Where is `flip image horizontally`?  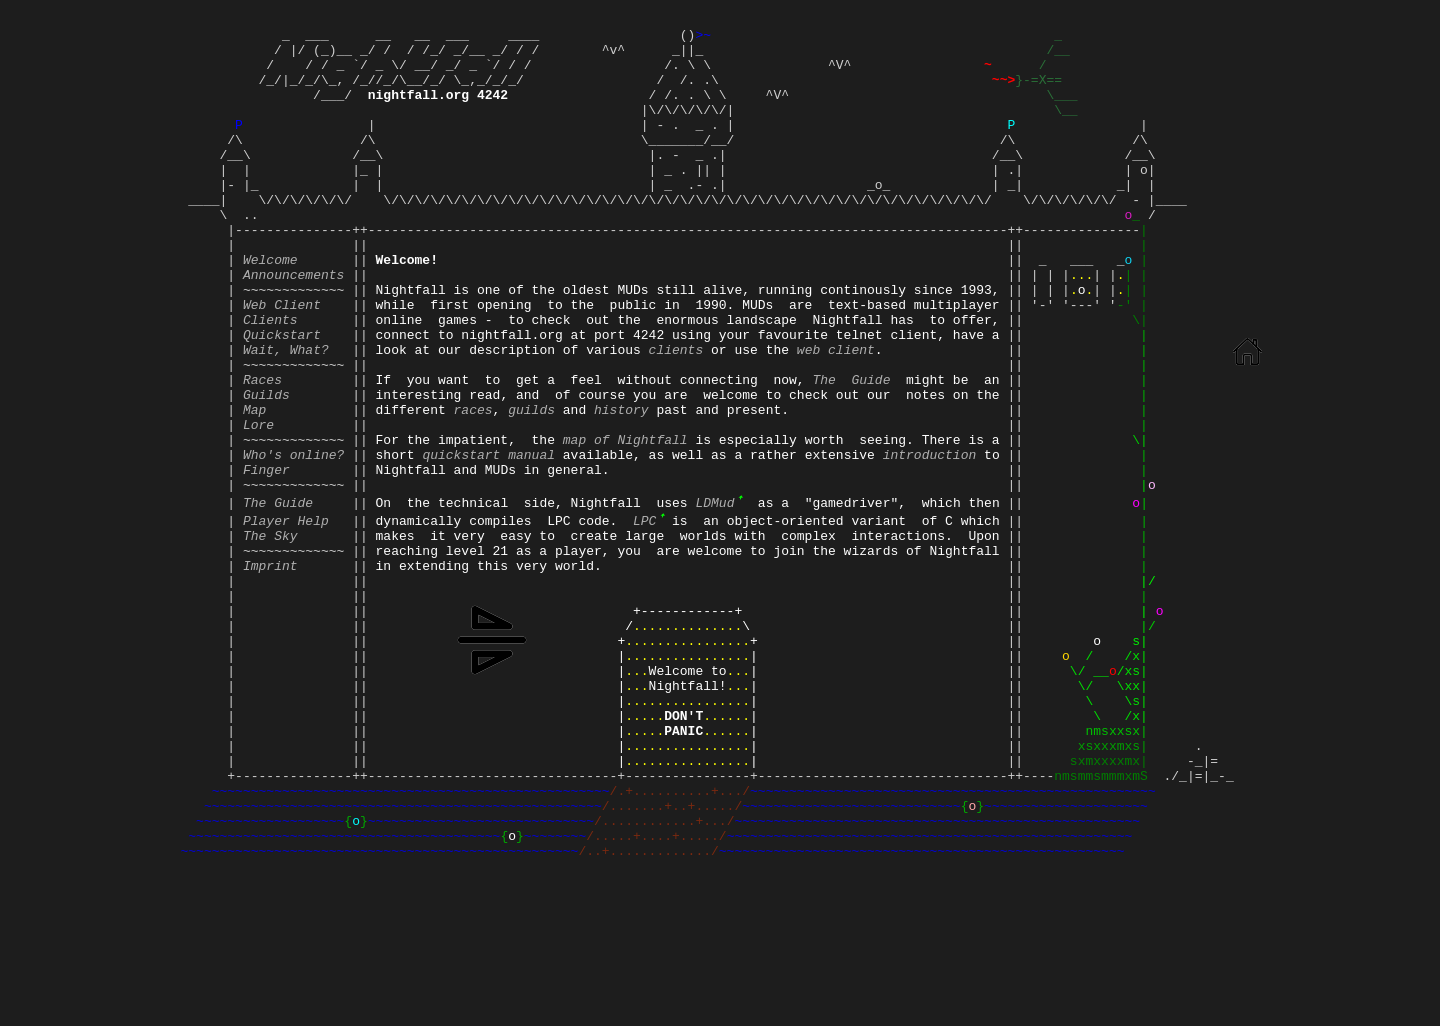 flip image horizontally is located at coordinates (492, 640).